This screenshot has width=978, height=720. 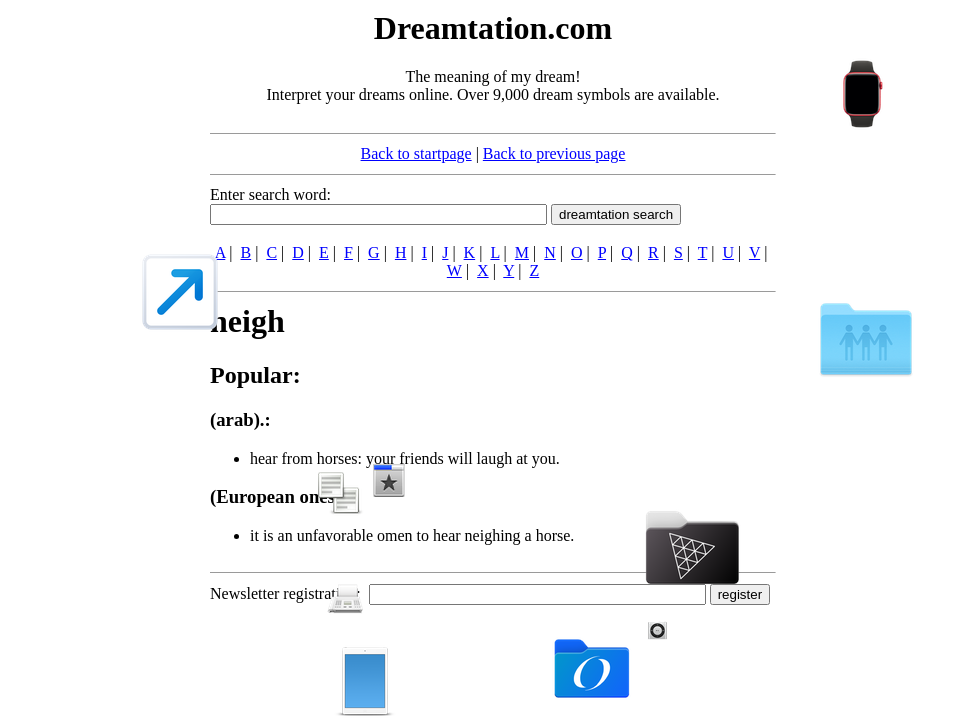 I want to click on open the IObit application folder, so click(x=591, y=670).